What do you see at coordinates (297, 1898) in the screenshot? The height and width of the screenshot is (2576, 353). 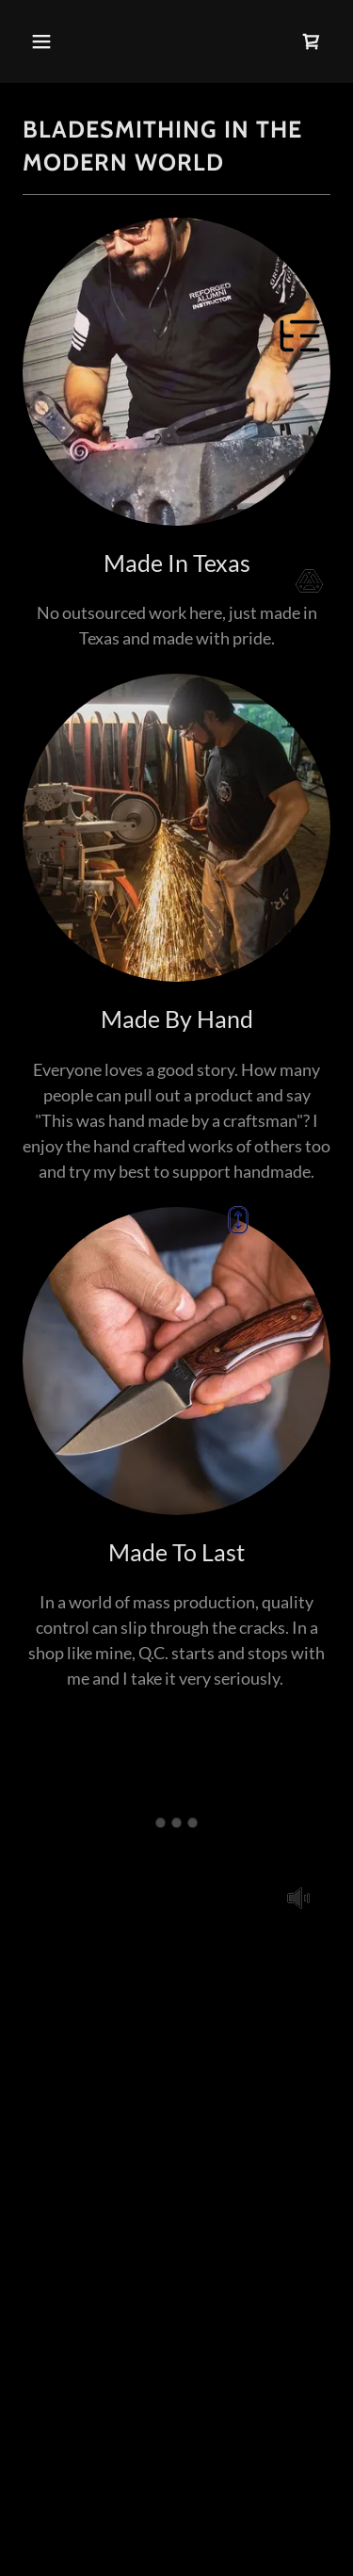 I see `volume set to high` at bounding box center [297, 1898].